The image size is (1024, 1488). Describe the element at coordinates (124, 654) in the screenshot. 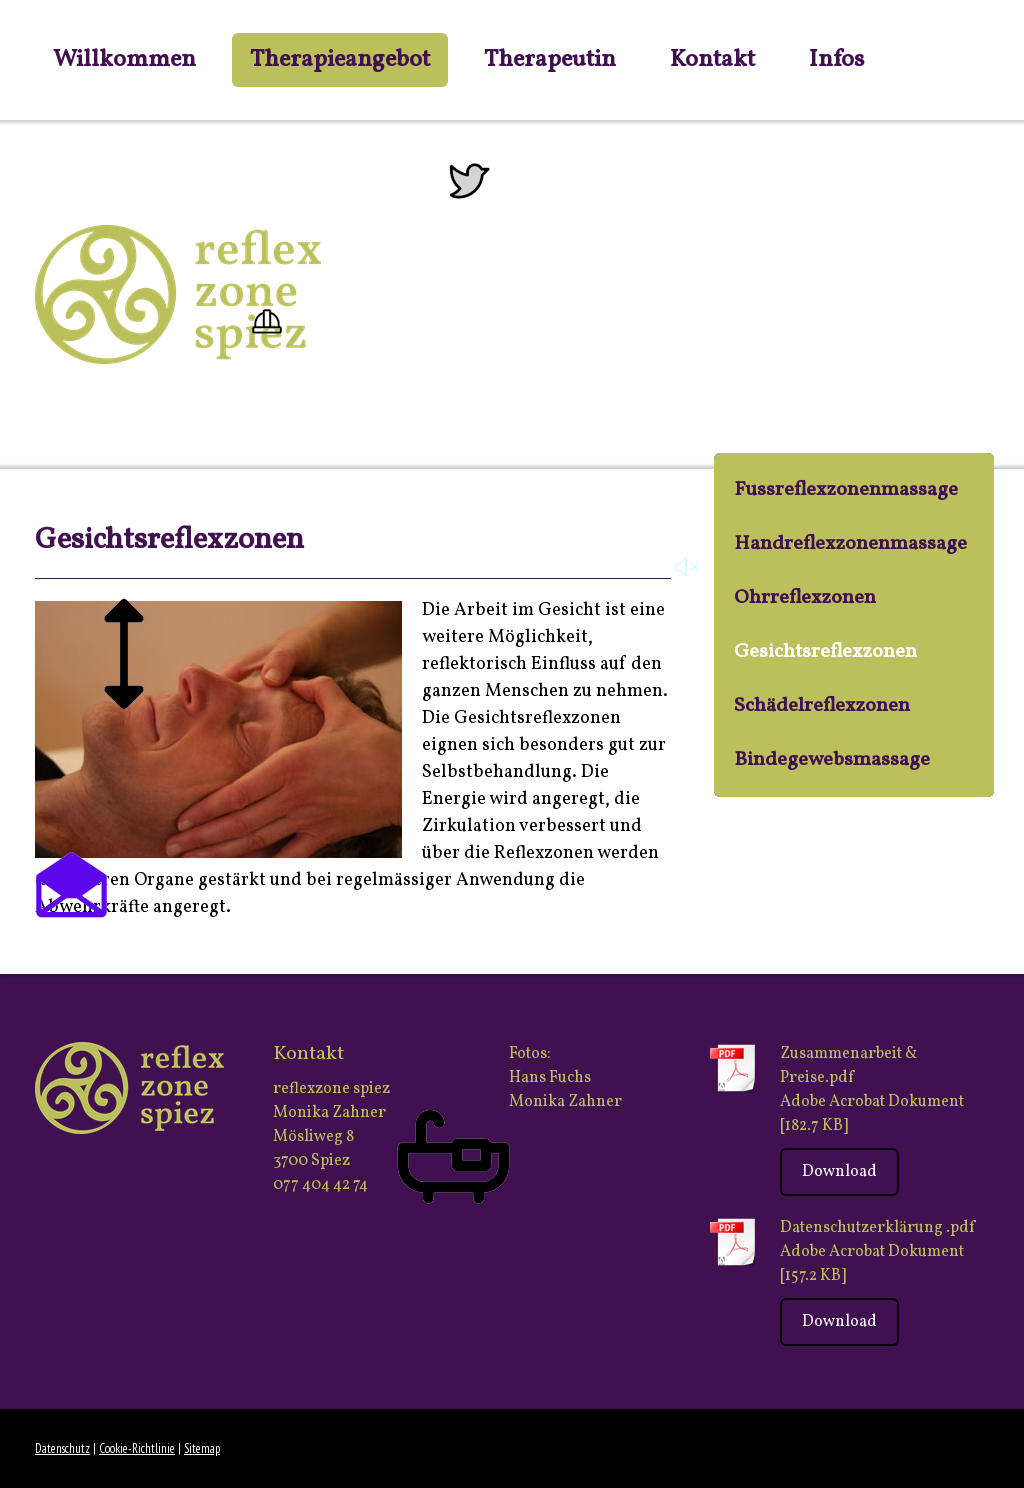

I see `adjust height or vertical size` at that location.